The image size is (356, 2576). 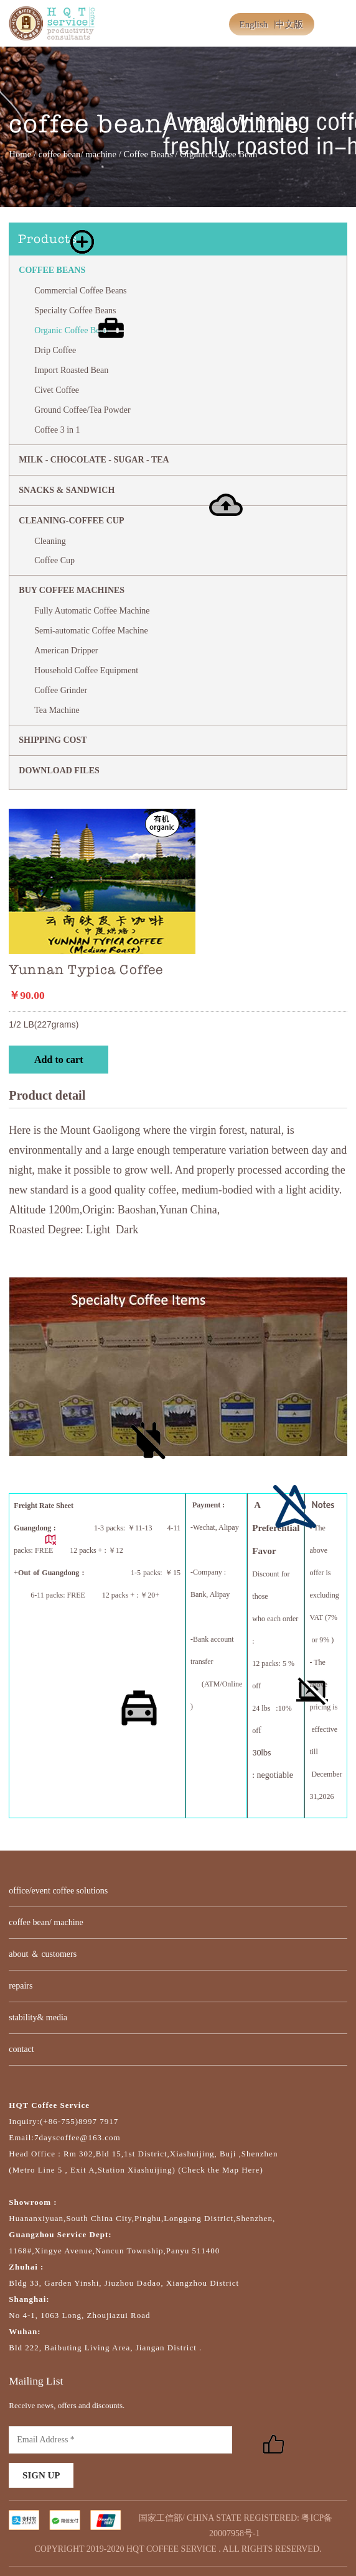 I want to click on upload file to cloud storage, so click(x=226, y=505).